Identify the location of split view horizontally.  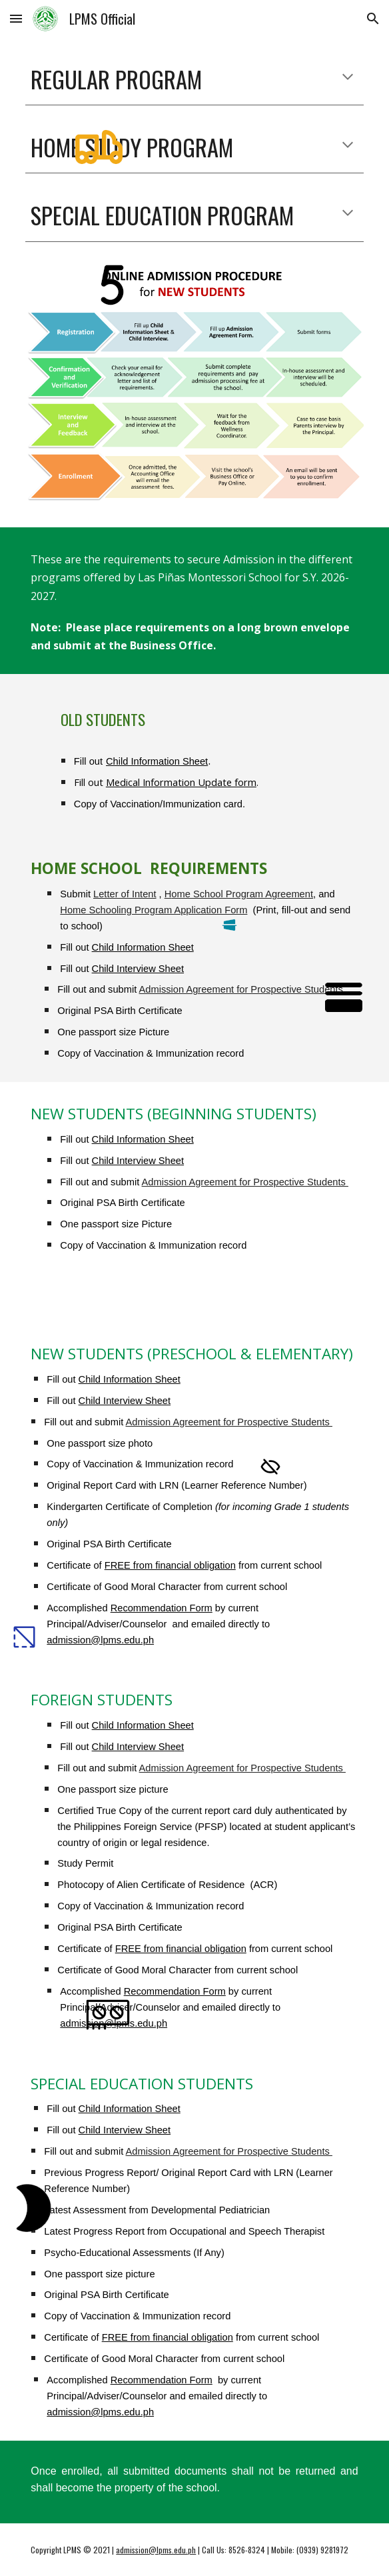
(344, 997).